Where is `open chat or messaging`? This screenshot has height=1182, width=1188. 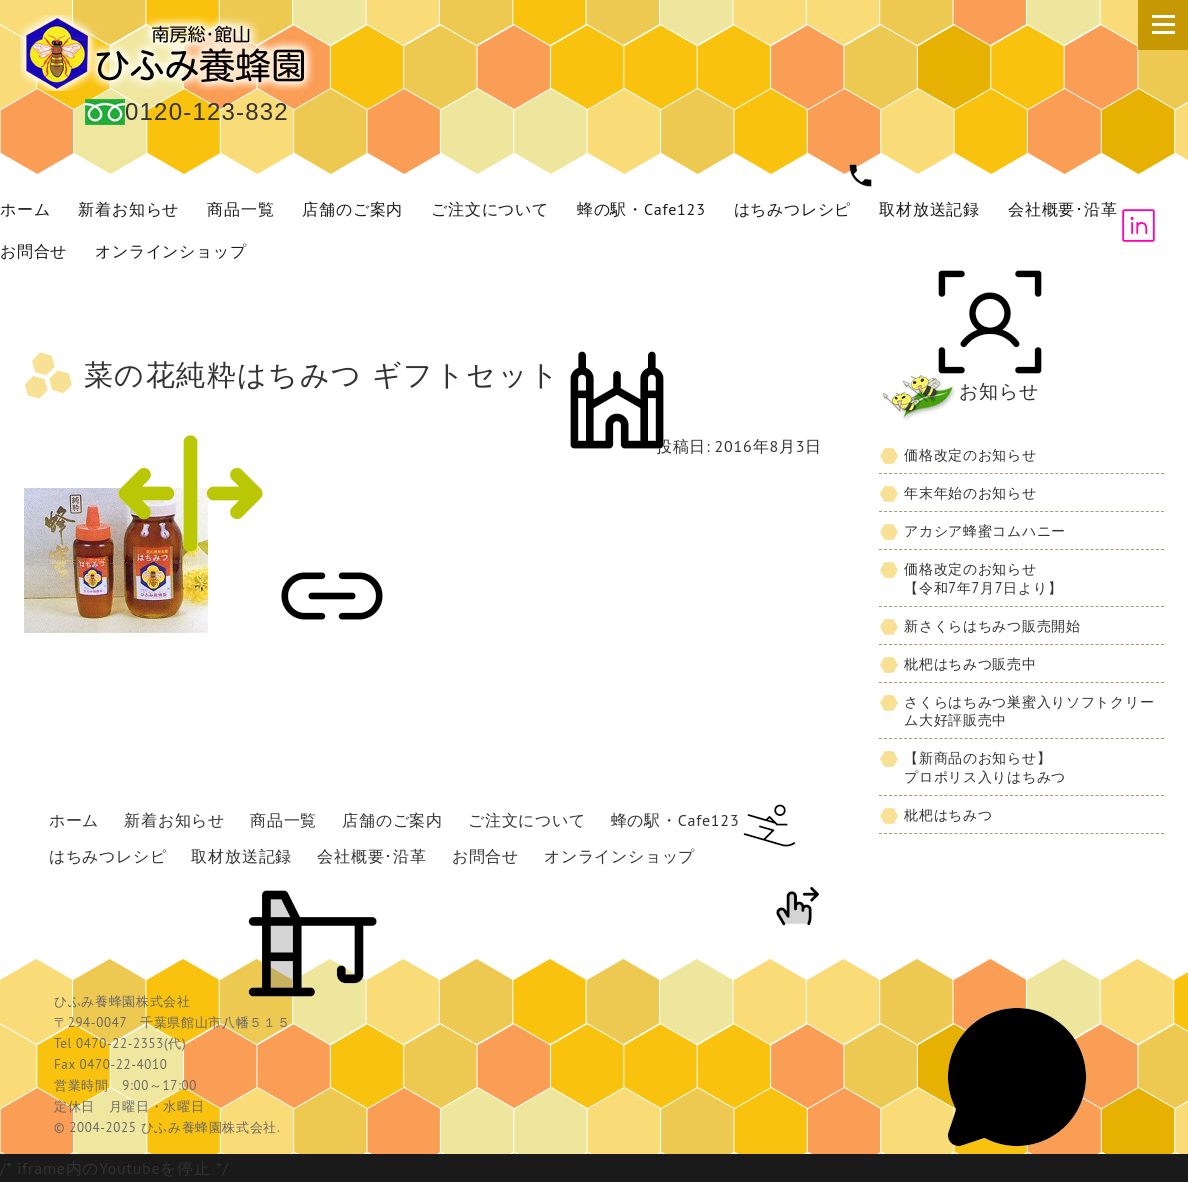 open chat or messaging is located at coordinates (1017, 1077).